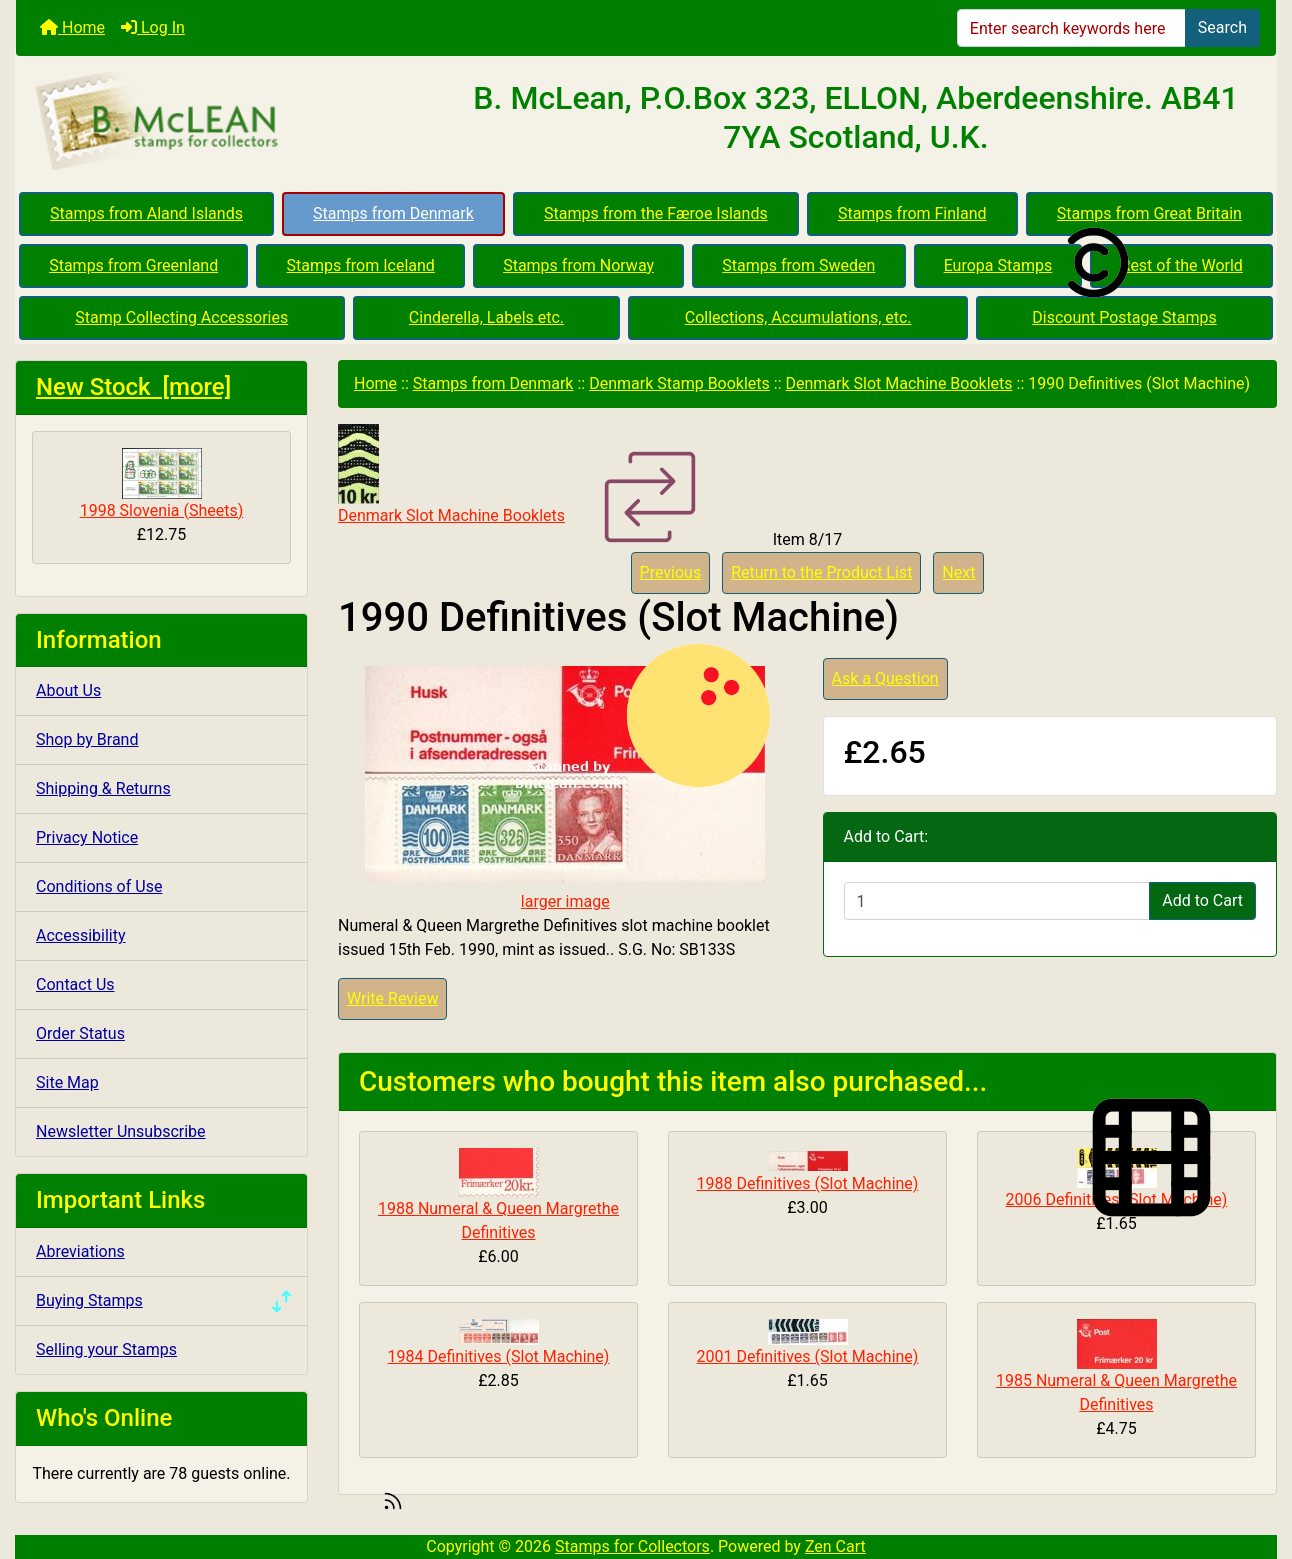 The image size is (1292, 1559). Describe the element at coordinates (393, 1501) in the screenshot. I see `subscribe to RSS feed` at that location.